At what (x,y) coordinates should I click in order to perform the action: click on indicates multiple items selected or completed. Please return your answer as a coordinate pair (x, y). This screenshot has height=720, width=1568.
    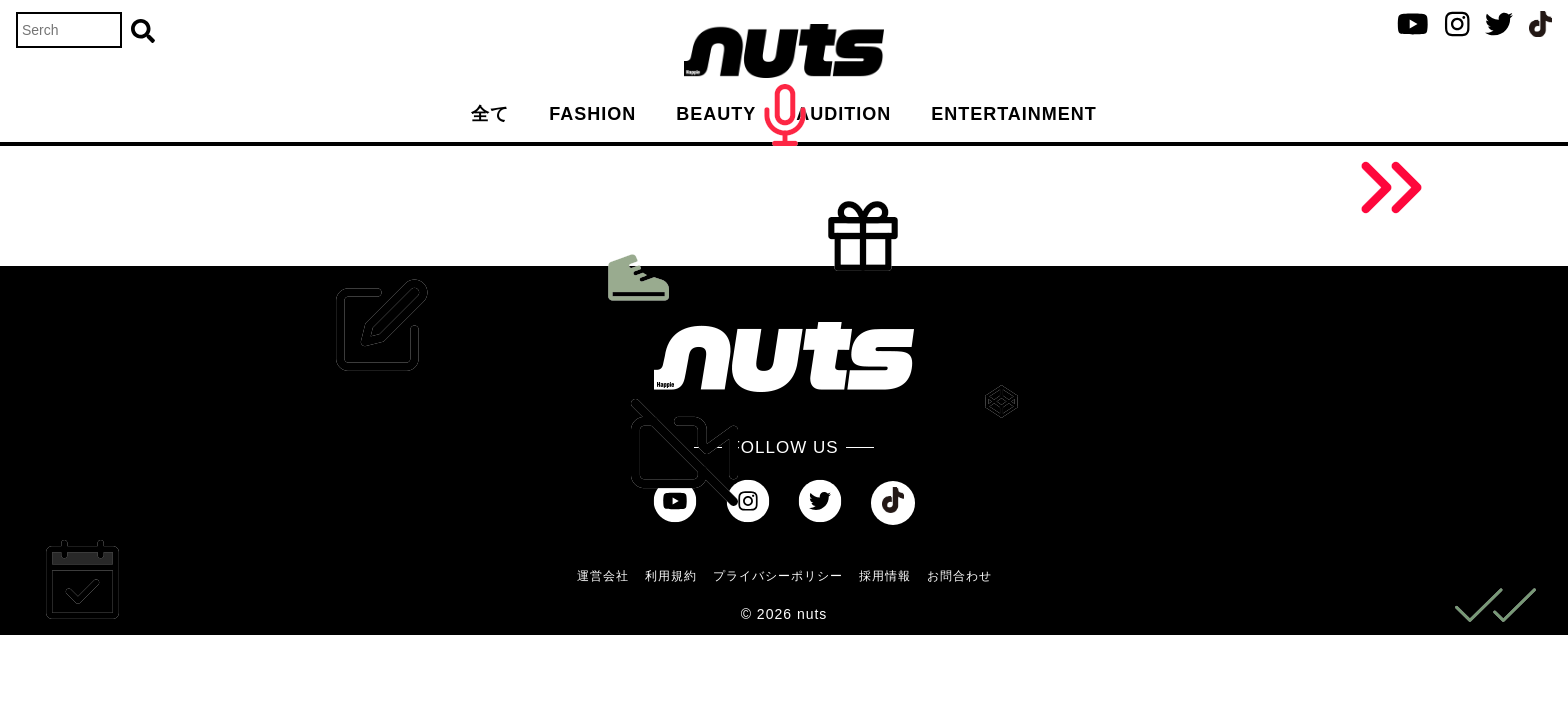
    Looking at the image, I should click on (1495, 606).